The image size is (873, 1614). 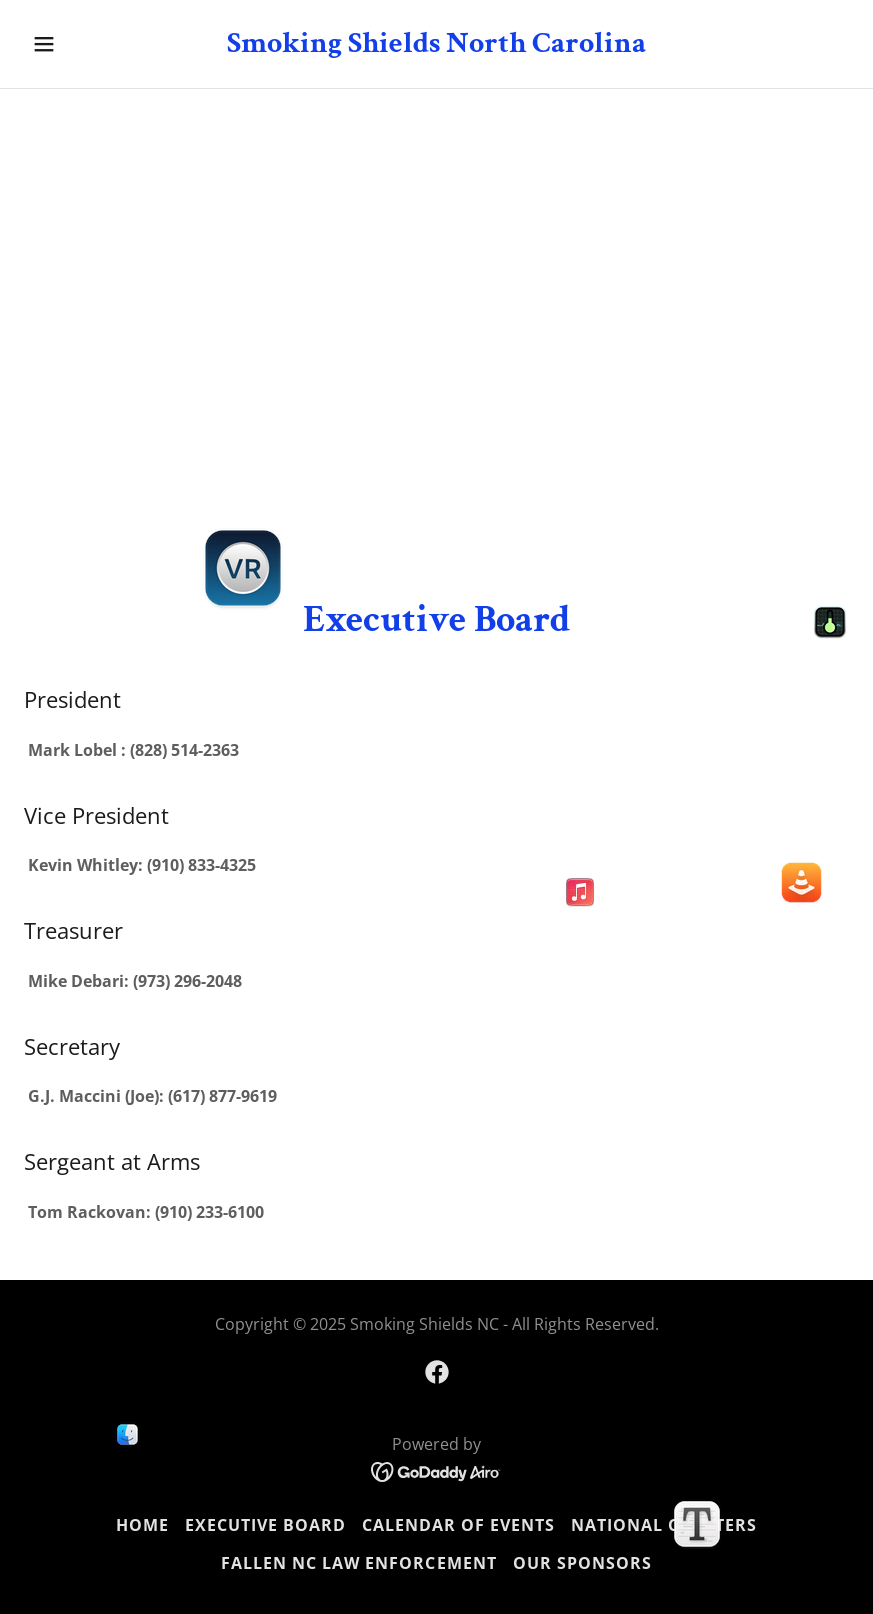 I want to click on open VLC media player, so click(x=801, y=882).